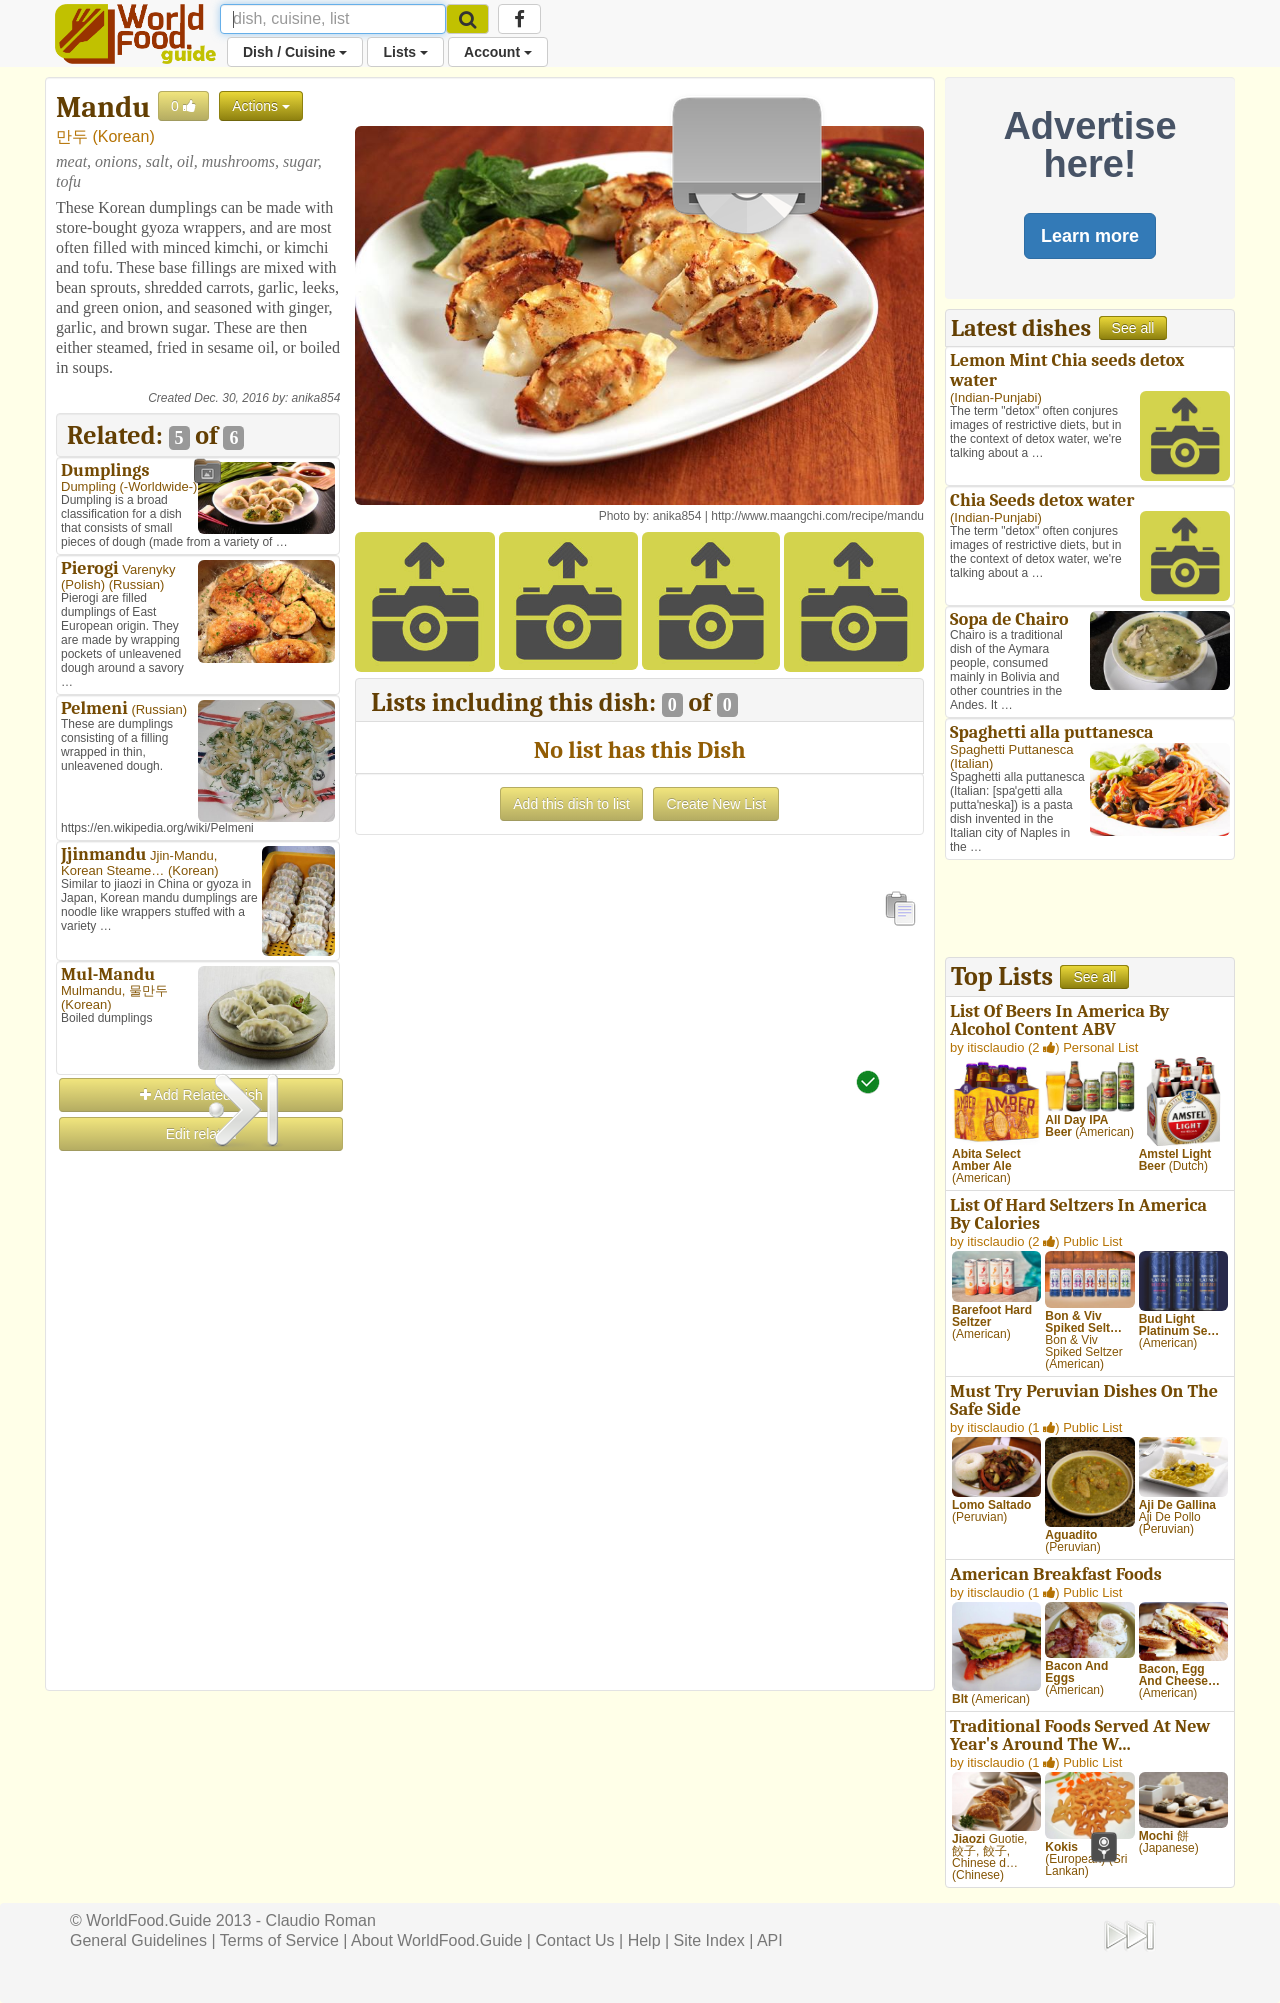 The height and width of the screenshot is (2003, 1280). What do you see at coordinates (868, 1082) in the screenshot?
I see `indicates dropbox file is fully synced` at bounding box center [868, 1082].